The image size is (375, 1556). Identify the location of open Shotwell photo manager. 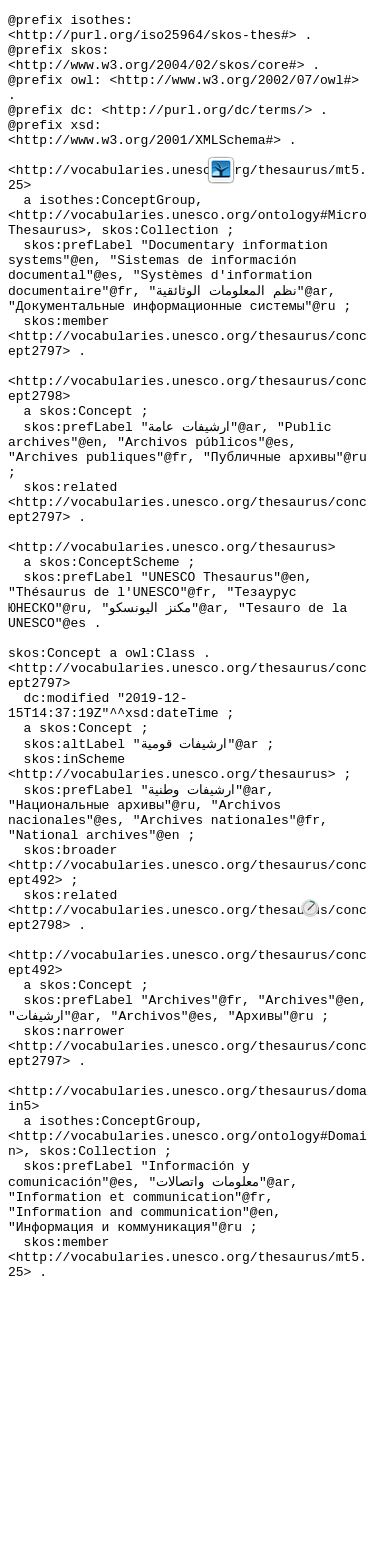
(221, 170).